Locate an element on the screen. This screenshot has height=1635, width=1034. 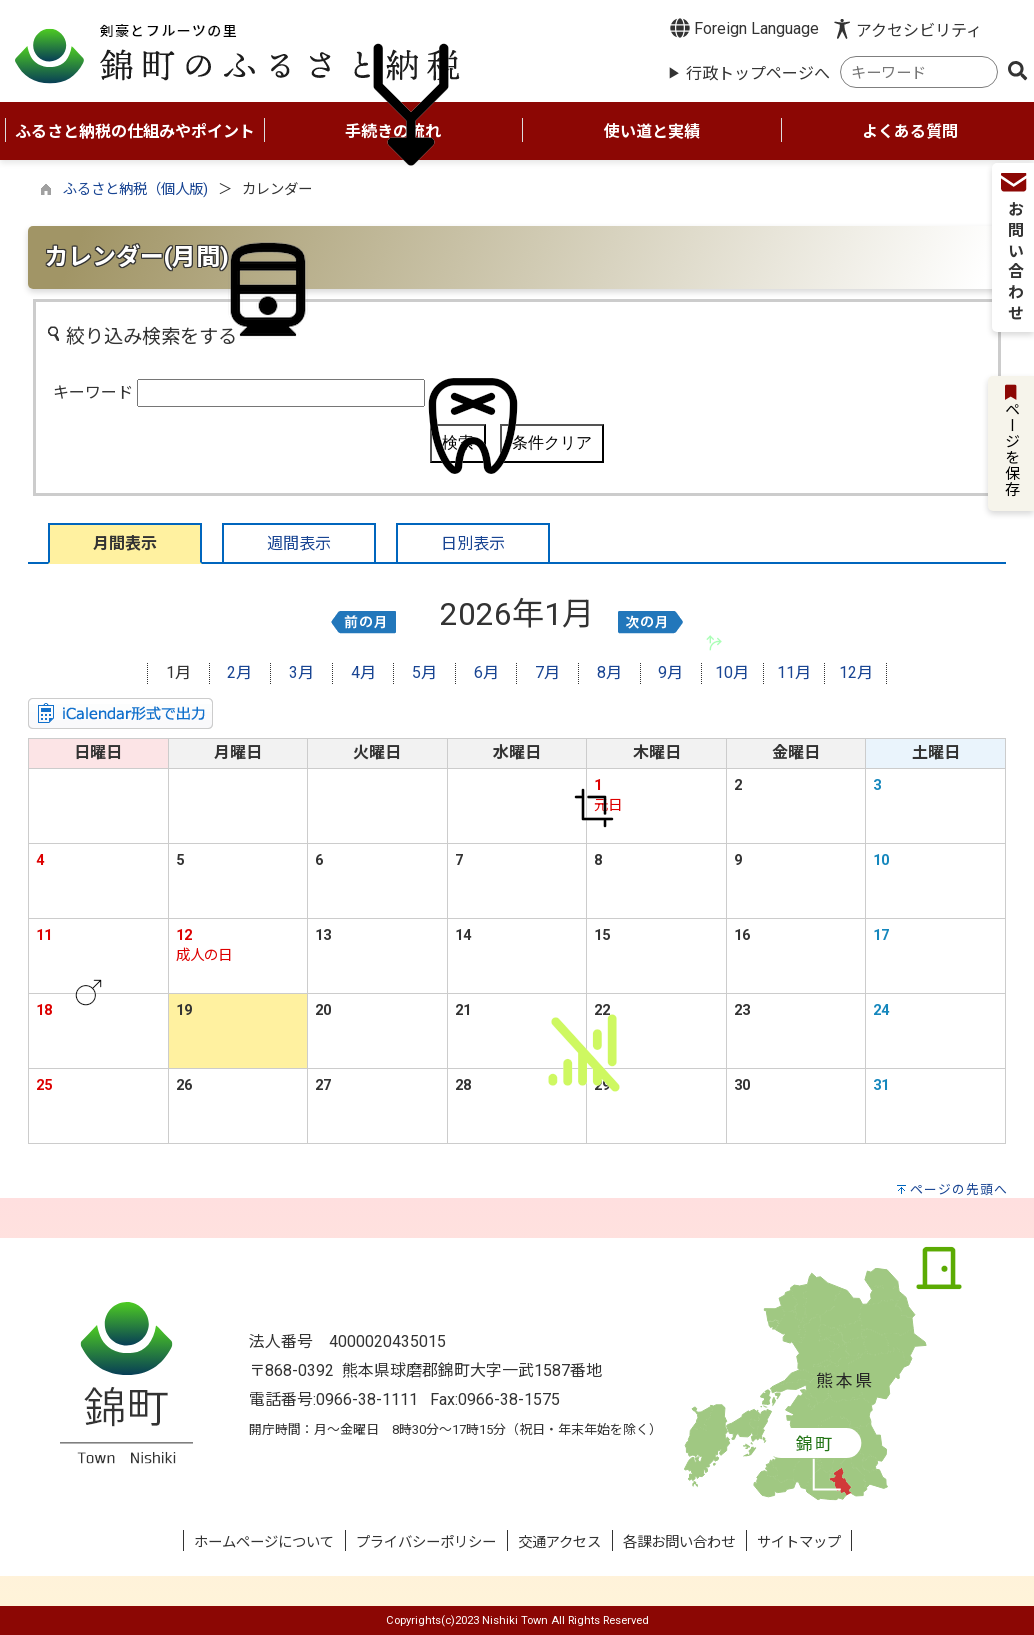
access dental or oral health features is located at coordinates (473, 426).